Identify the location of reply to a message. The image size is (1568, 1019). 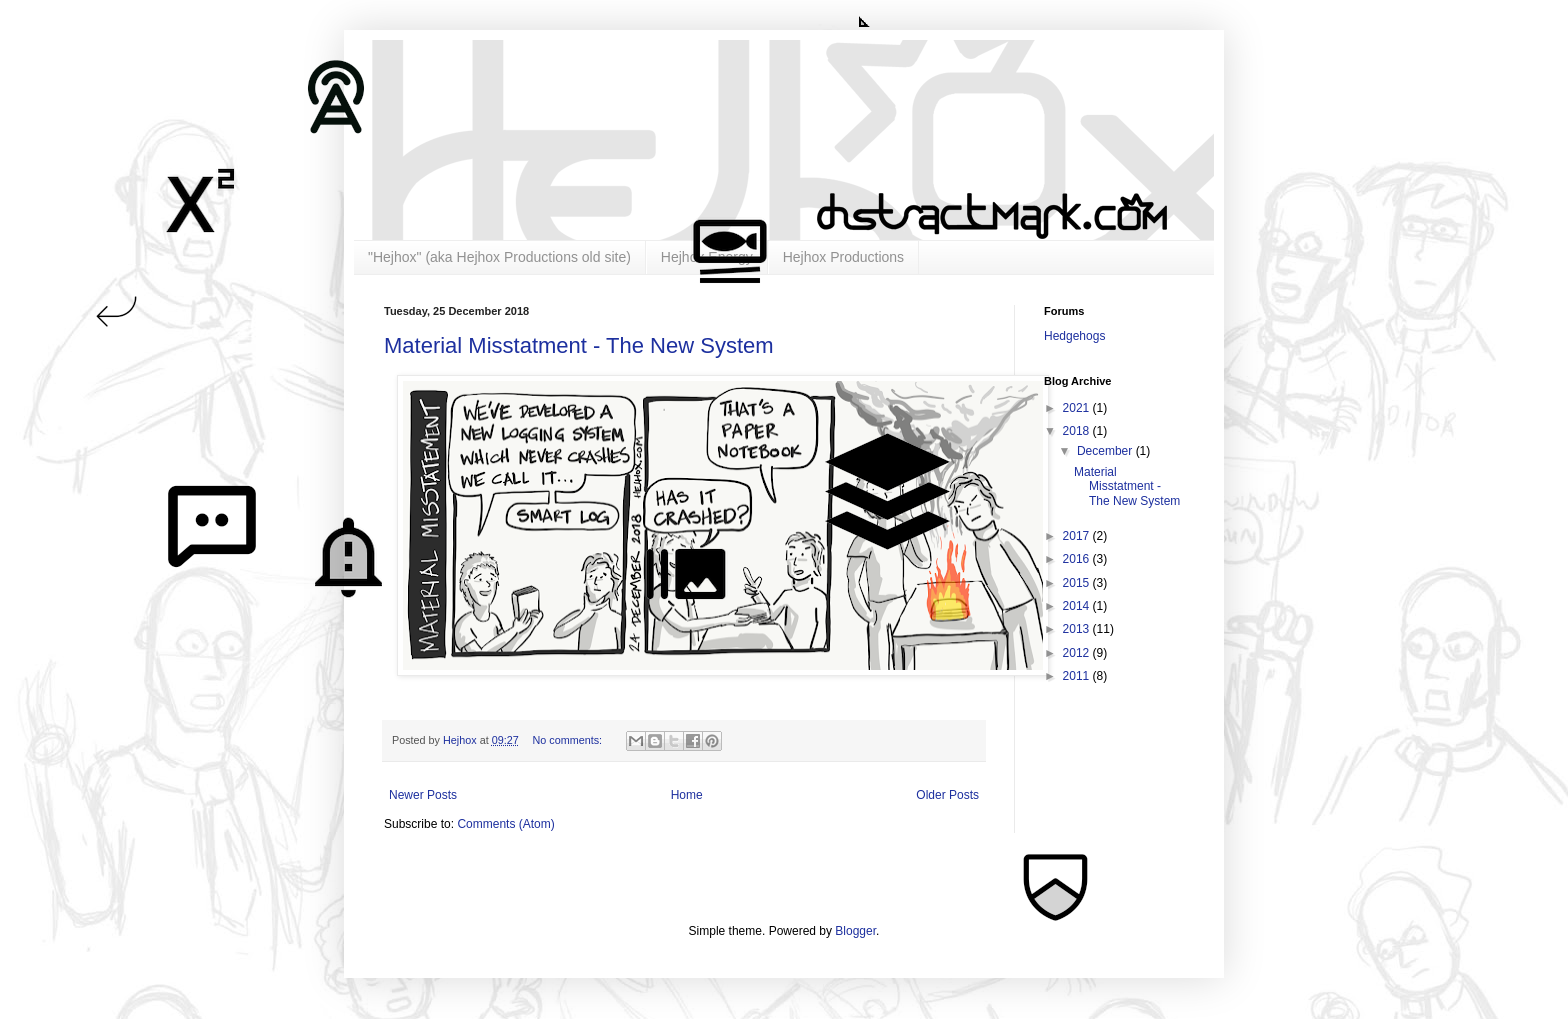
(116, 311).